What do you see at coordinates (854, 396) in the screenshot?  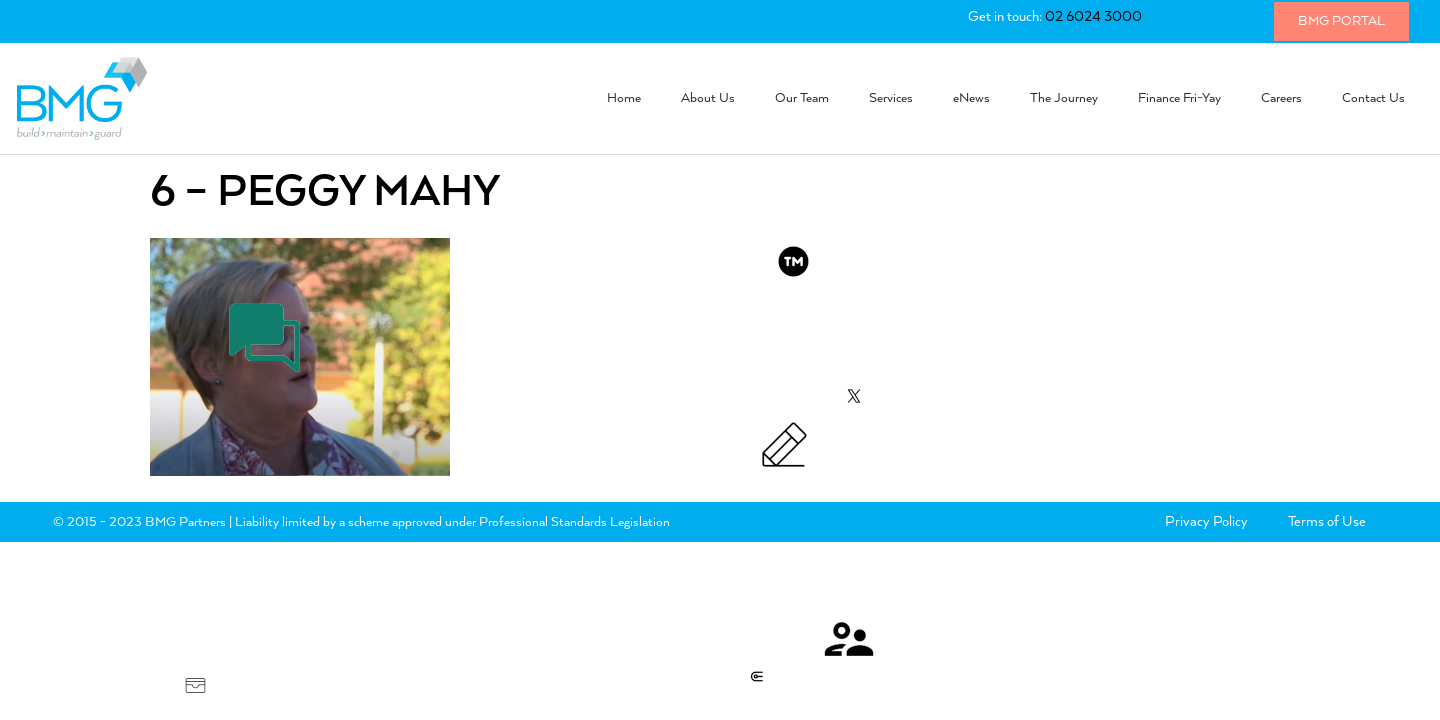 I see `share to X (formerly Twitter)` at bounding box center [854, 396].